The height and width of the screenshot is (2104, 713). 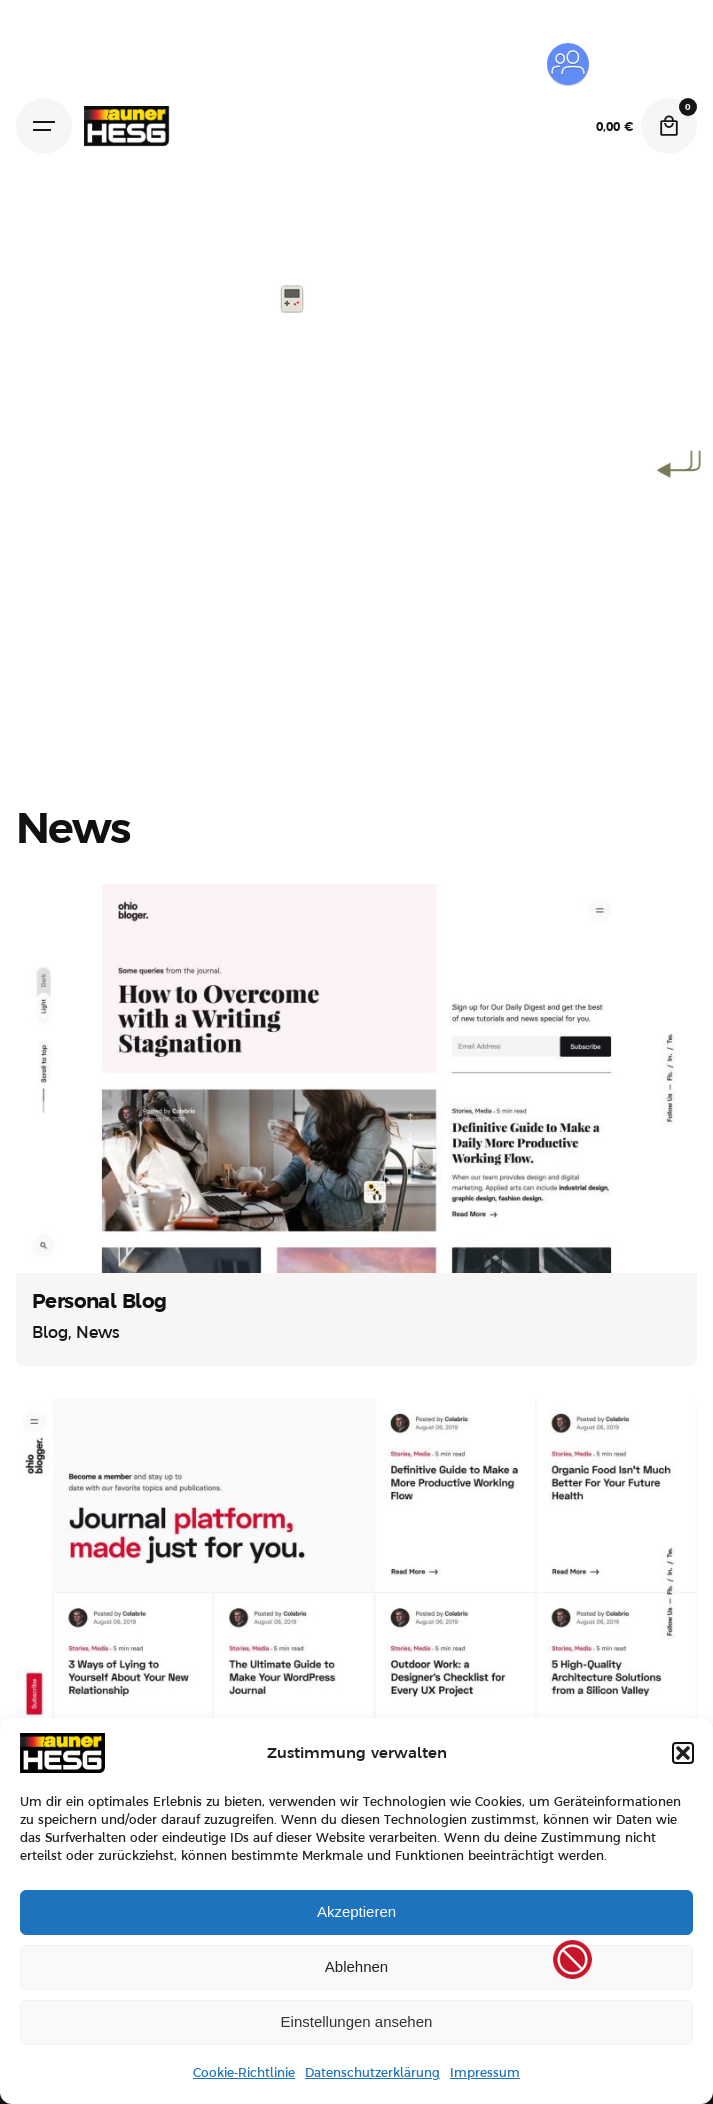 What do you see at coordinates (375, 1192) in the screenshot?
I see `open GNOME Builder IDE` at bounding box center [375, 1192].